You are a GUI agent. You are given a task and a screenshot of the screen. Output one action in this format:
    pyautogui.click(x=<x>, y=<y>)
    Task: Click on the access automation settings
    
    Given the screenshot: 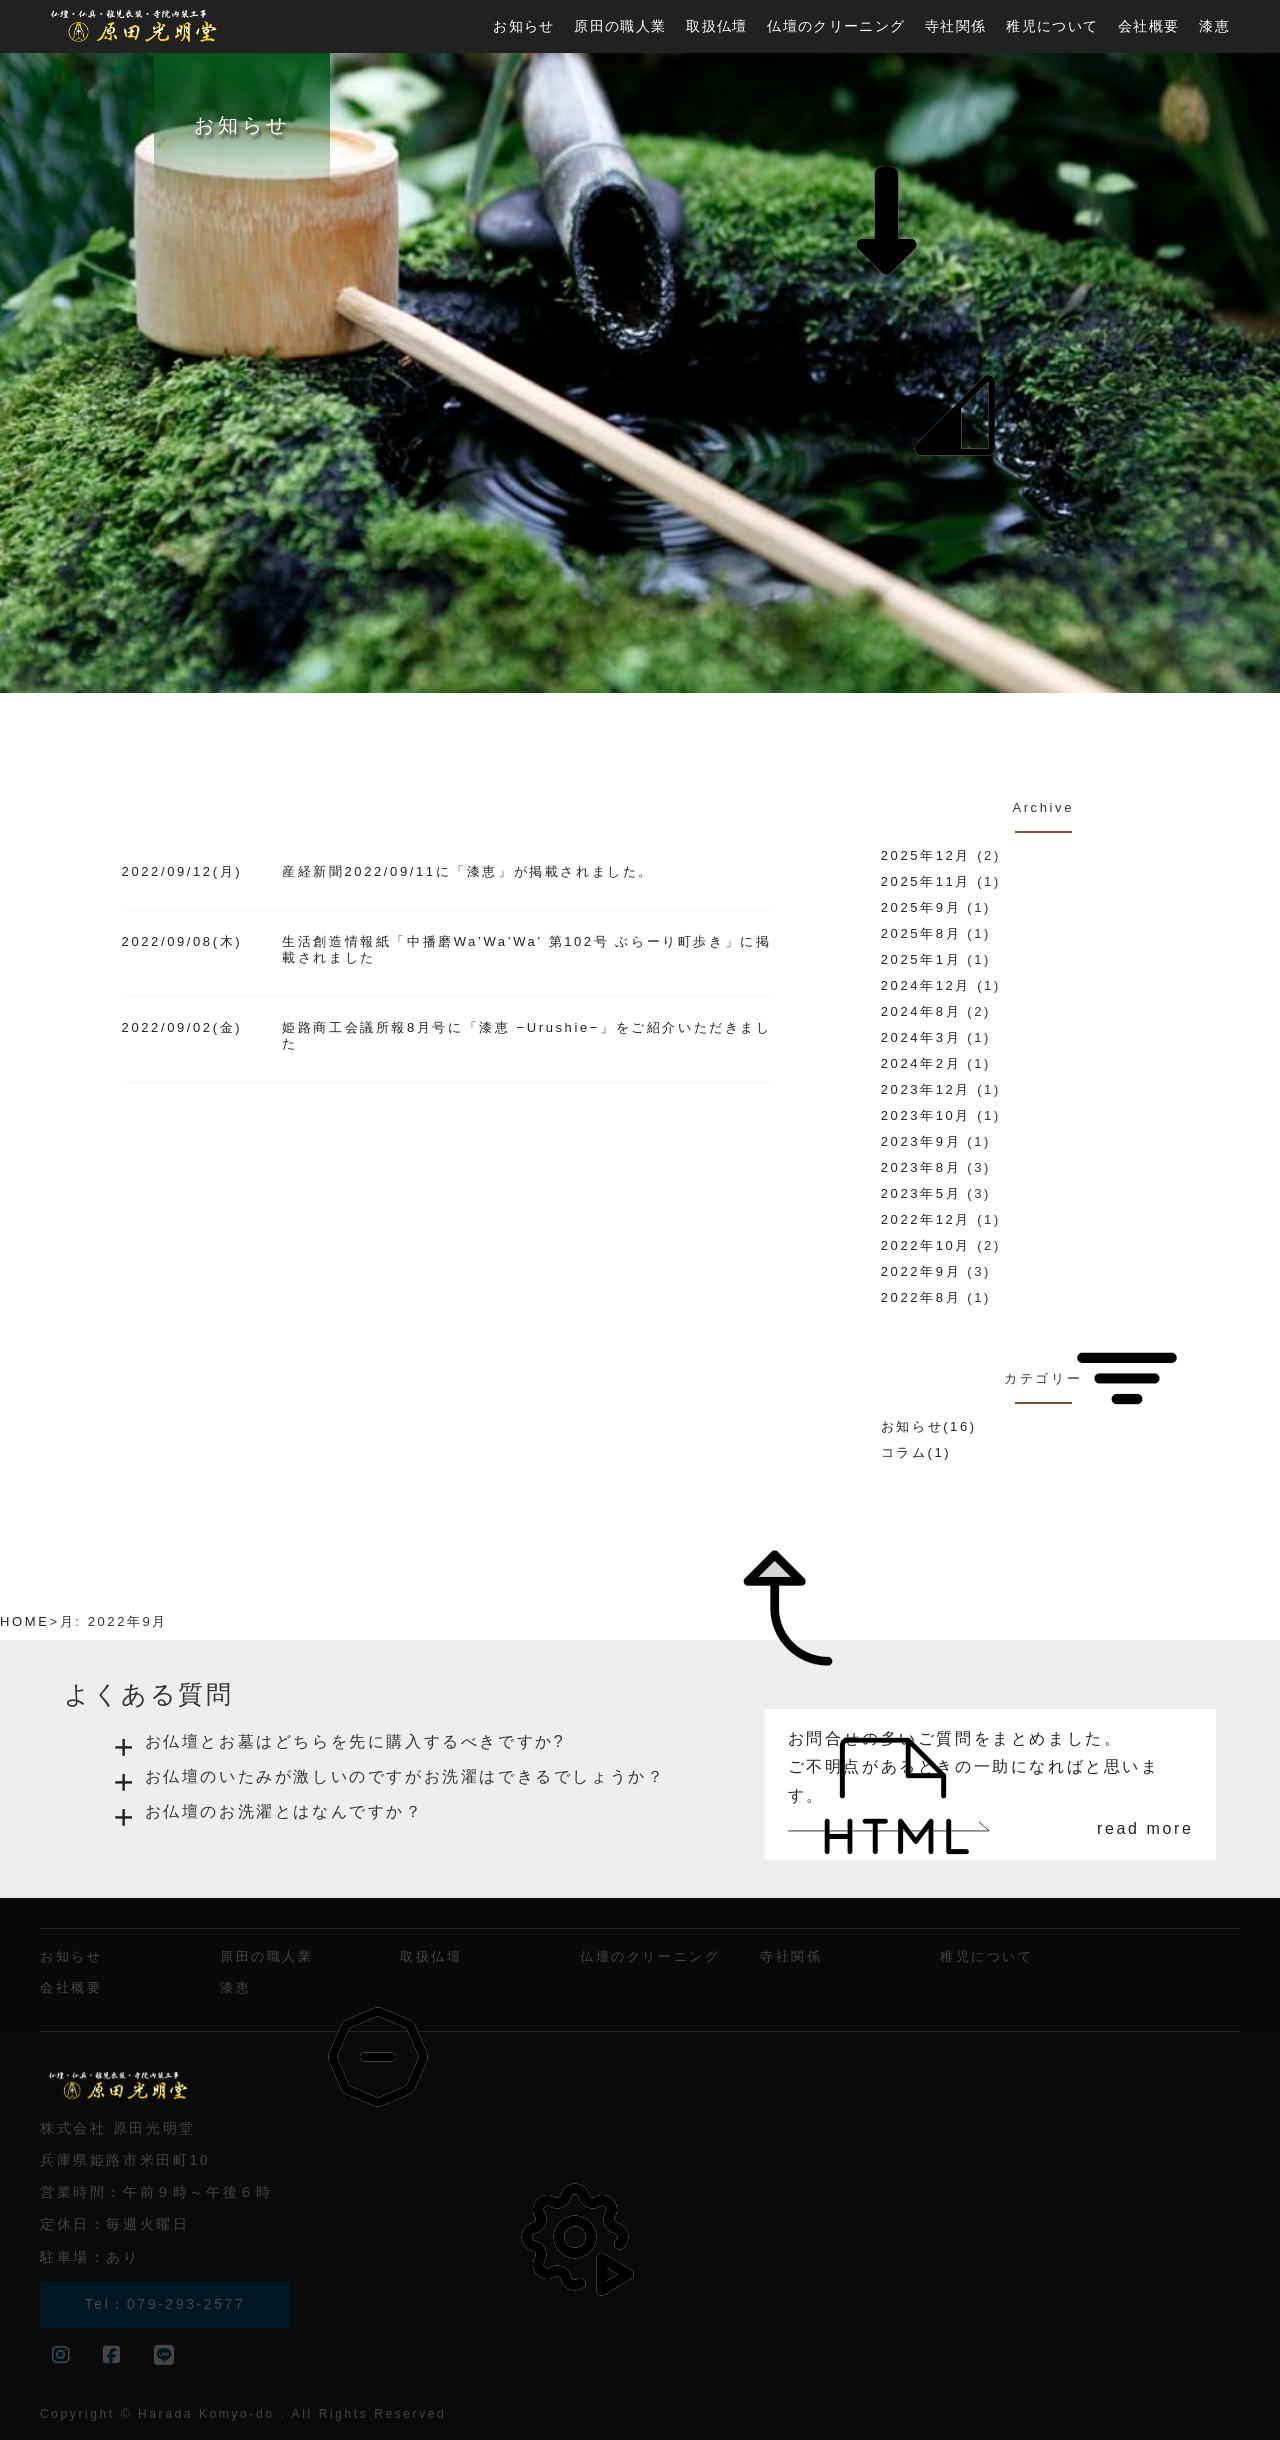 What is the action you would take?
    pyautogui.click(x=575, y=2237)
    